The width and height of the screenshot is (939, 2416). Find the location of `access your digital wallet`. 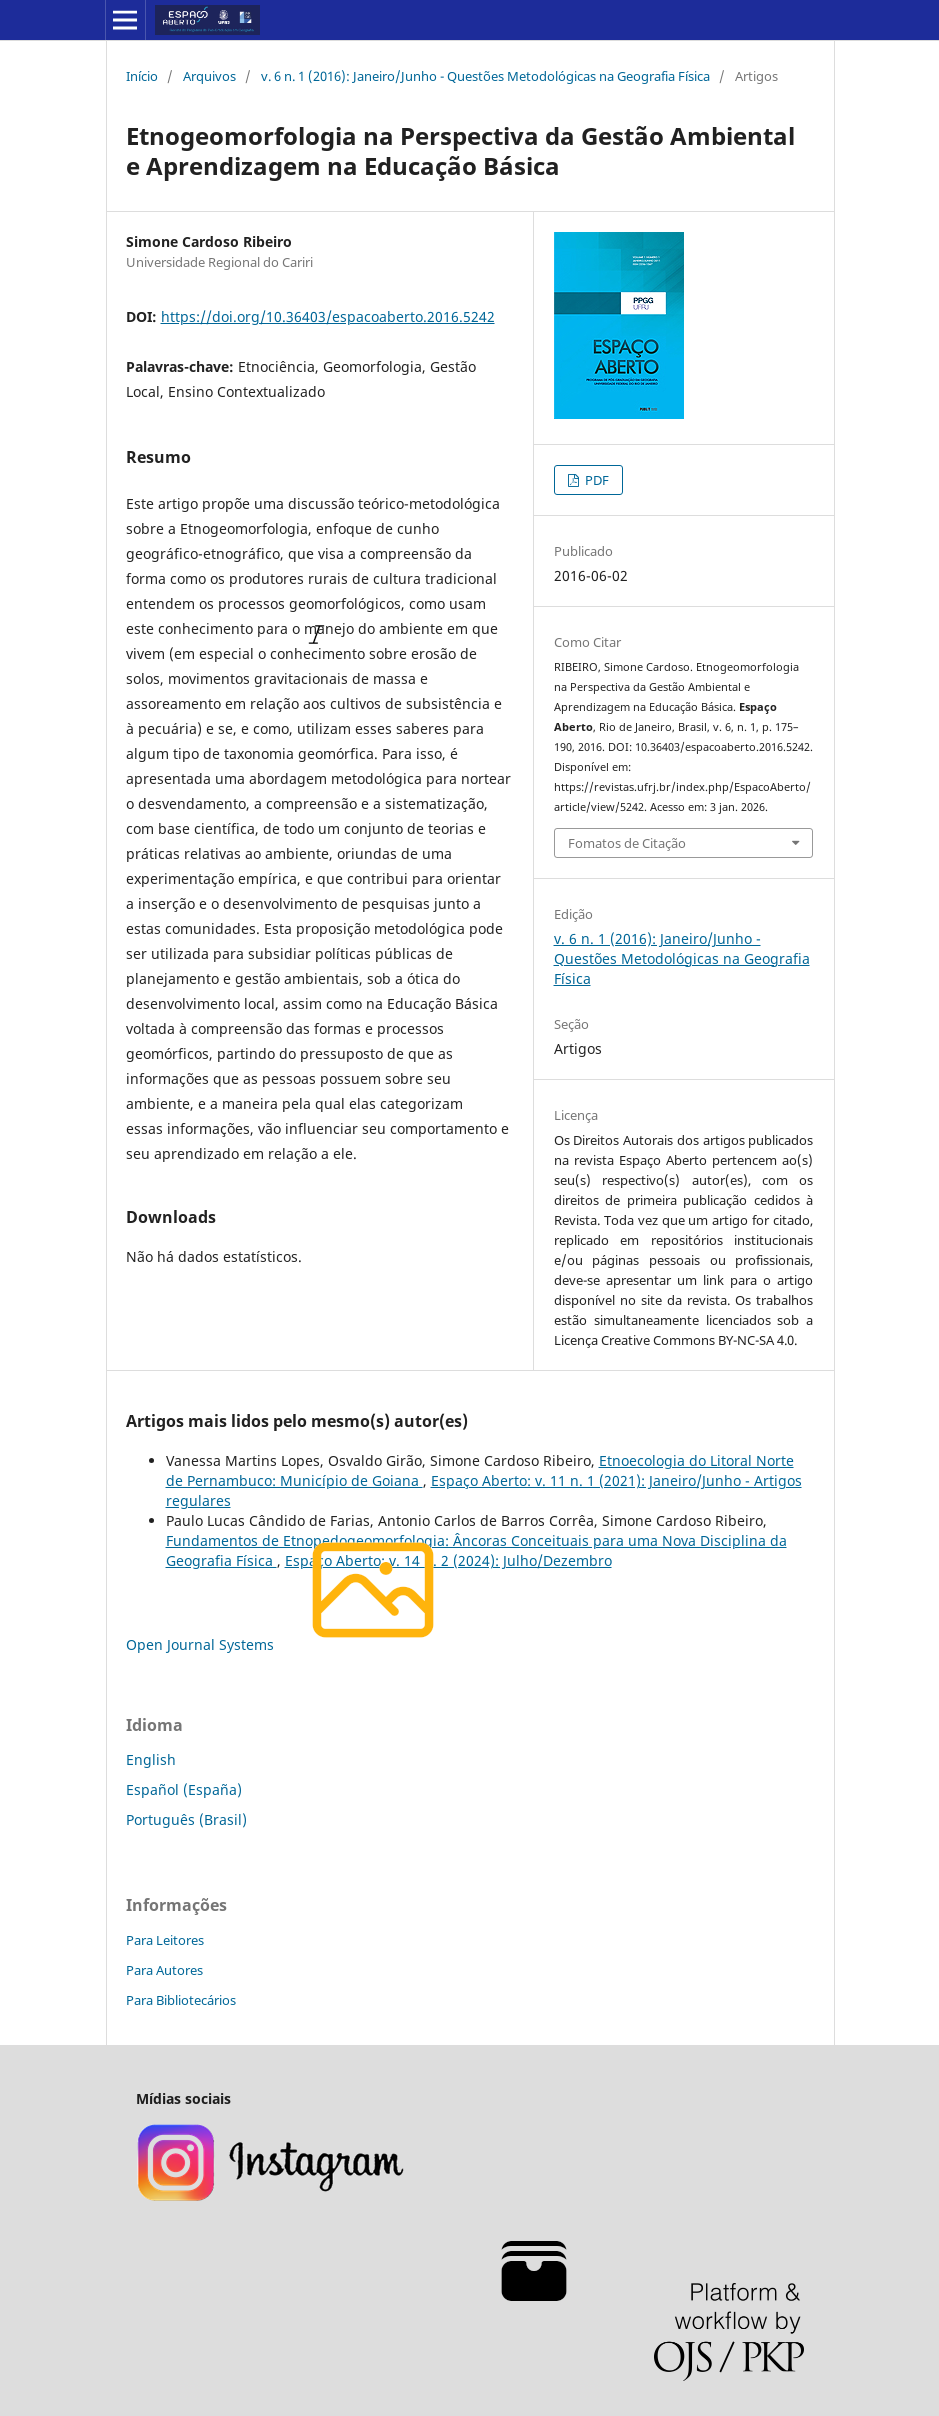

access your digital wallet is located at coordinates (534, 2271).